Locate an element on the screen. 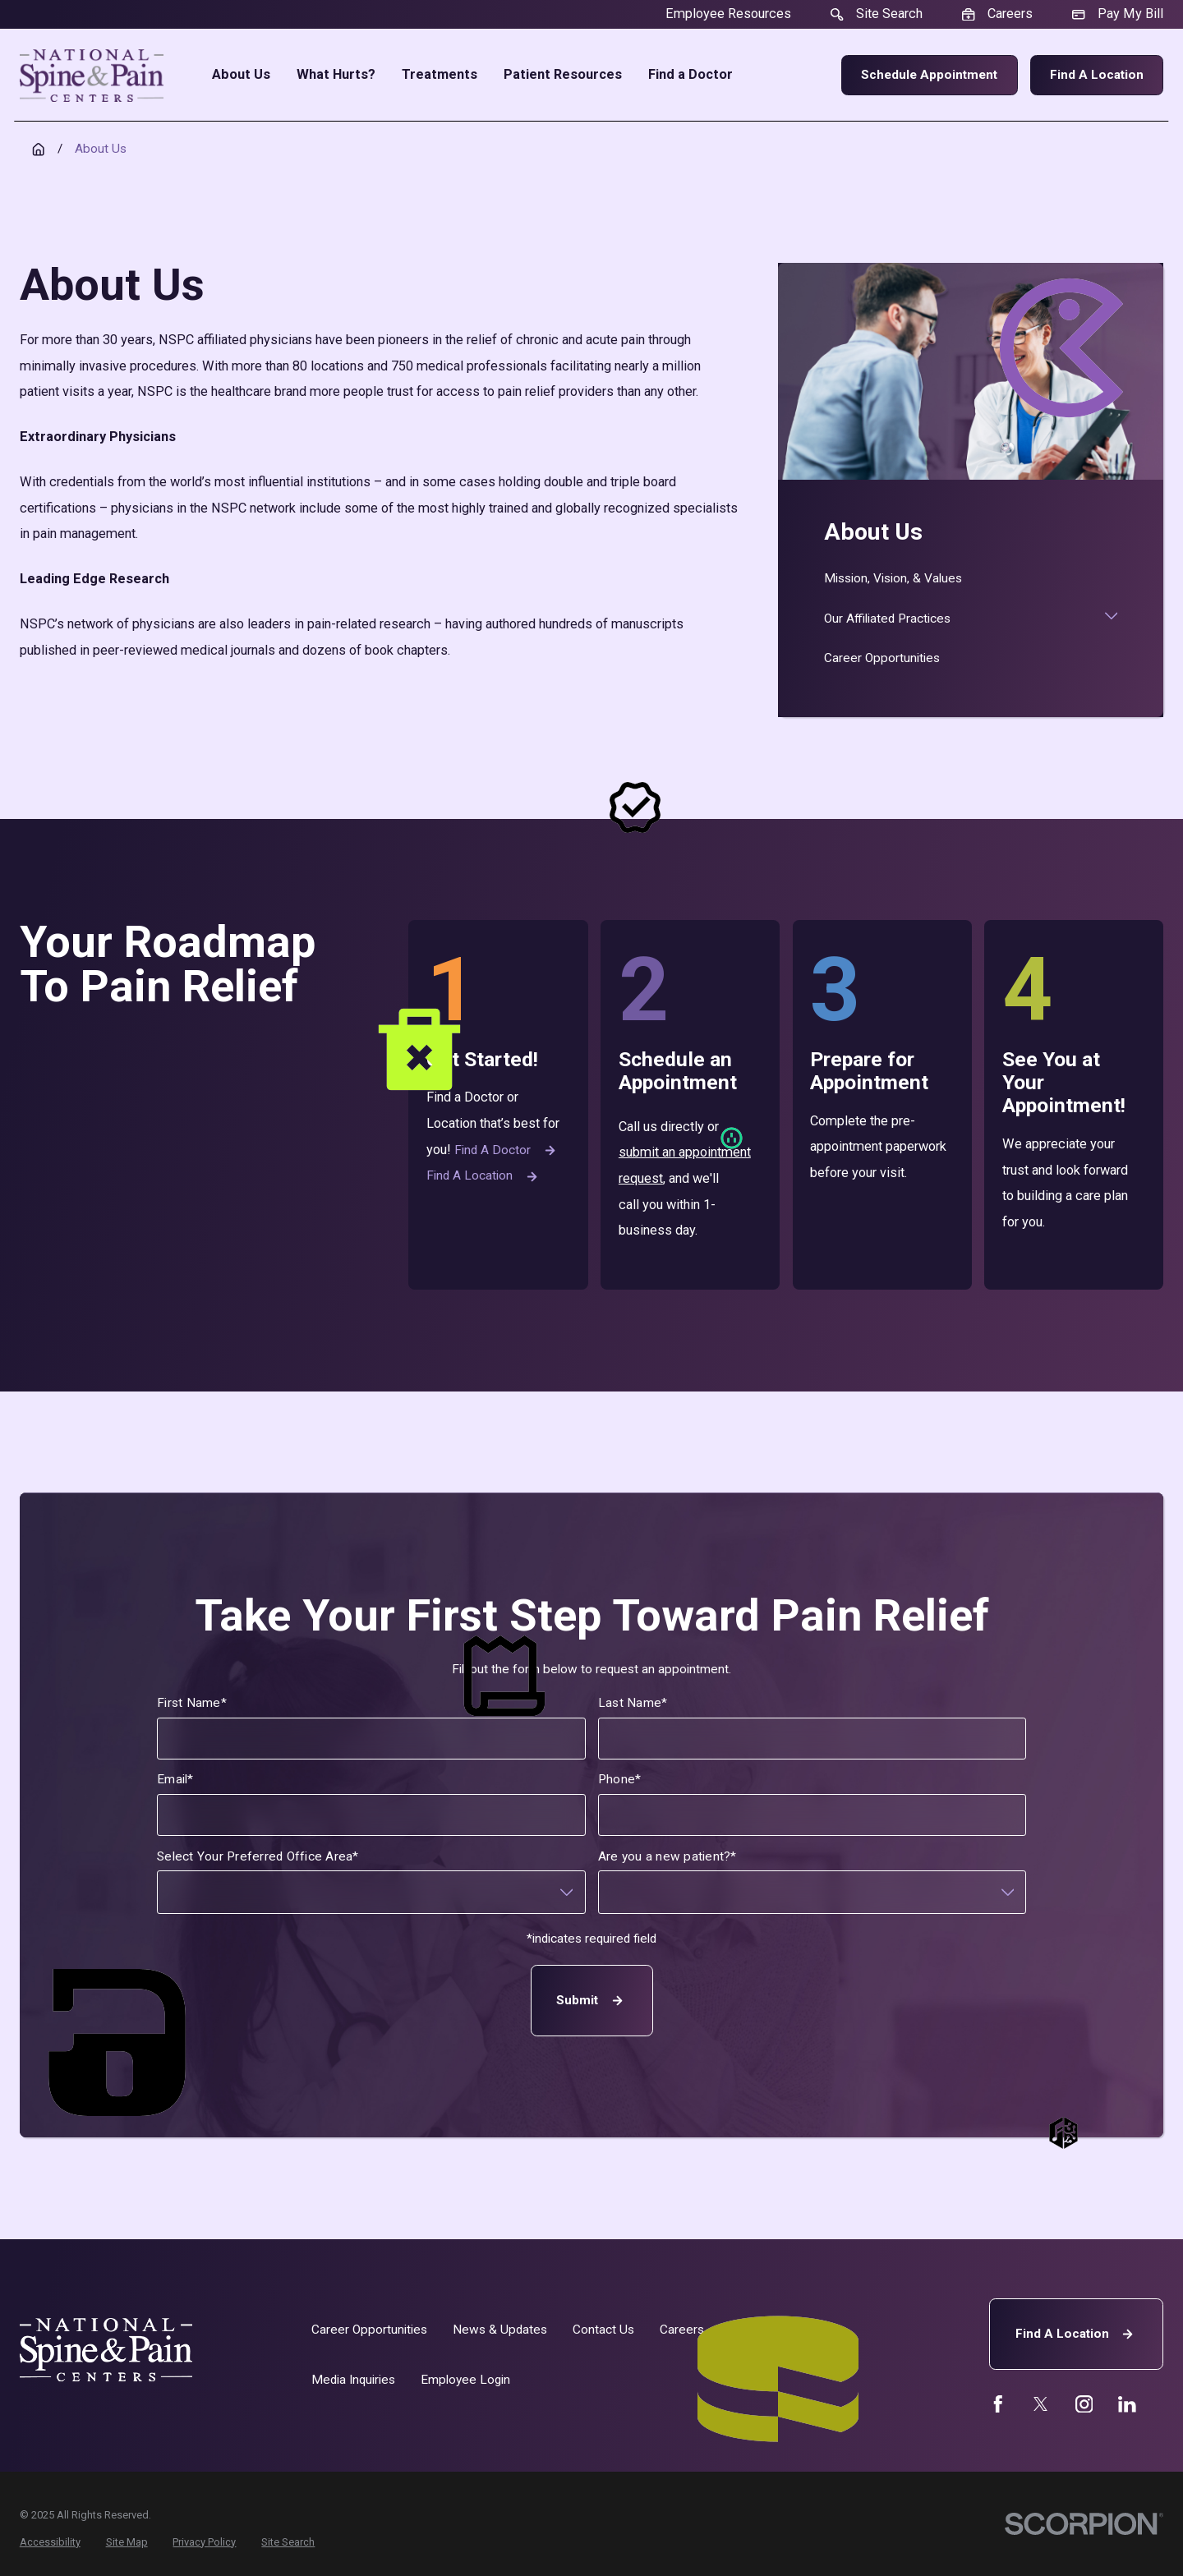  open games or gaming section is located at coordinates (1069, 347).